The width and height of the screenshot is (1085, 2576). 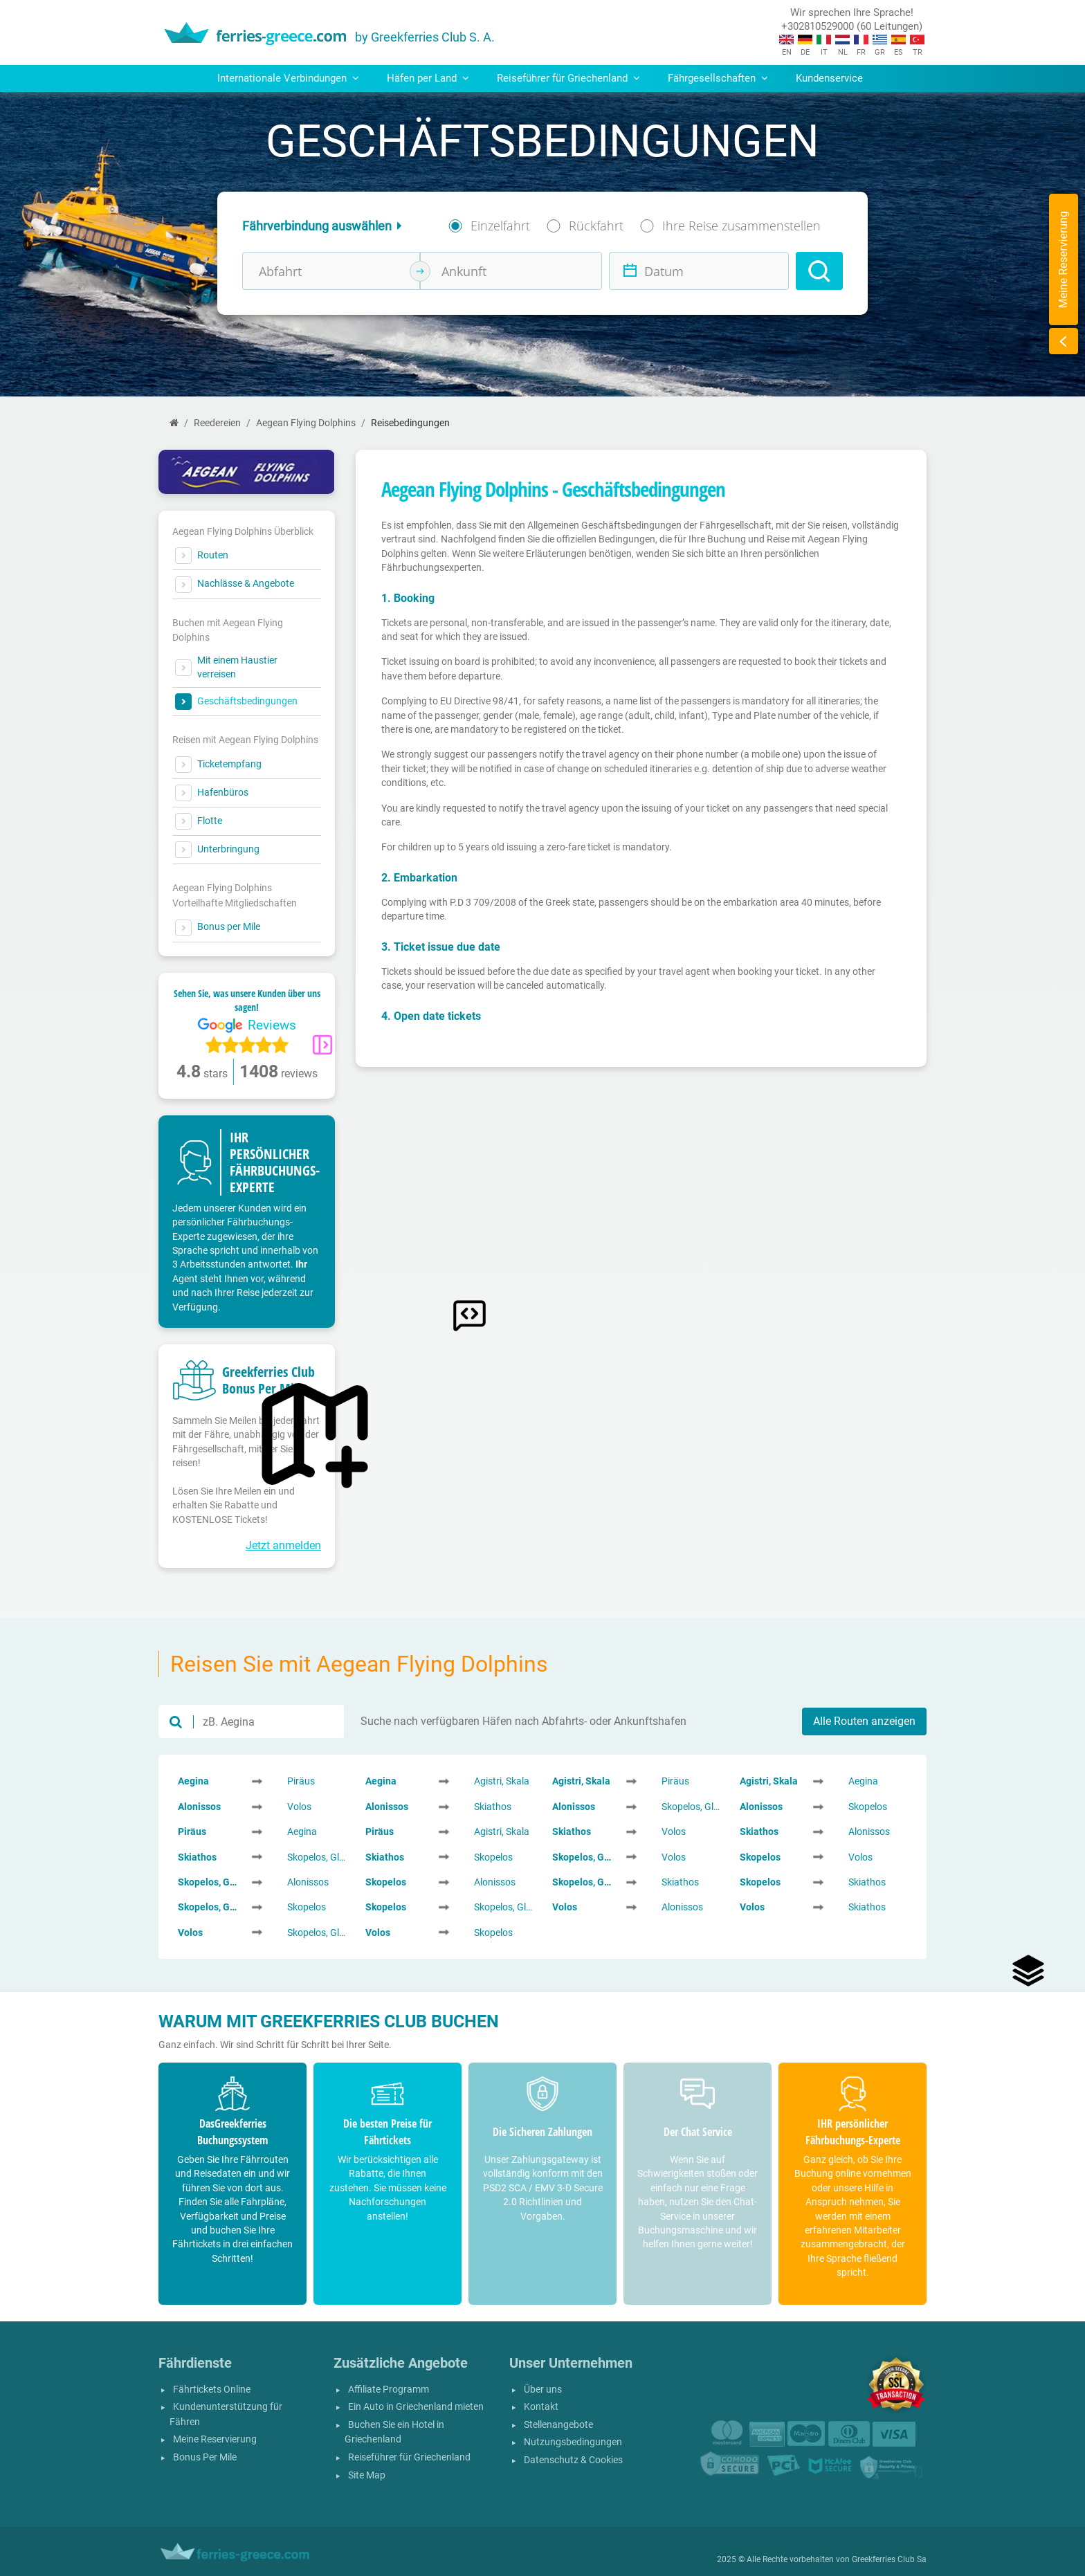 I want to click on add a new location to the map, so click(x=315, y=1435).